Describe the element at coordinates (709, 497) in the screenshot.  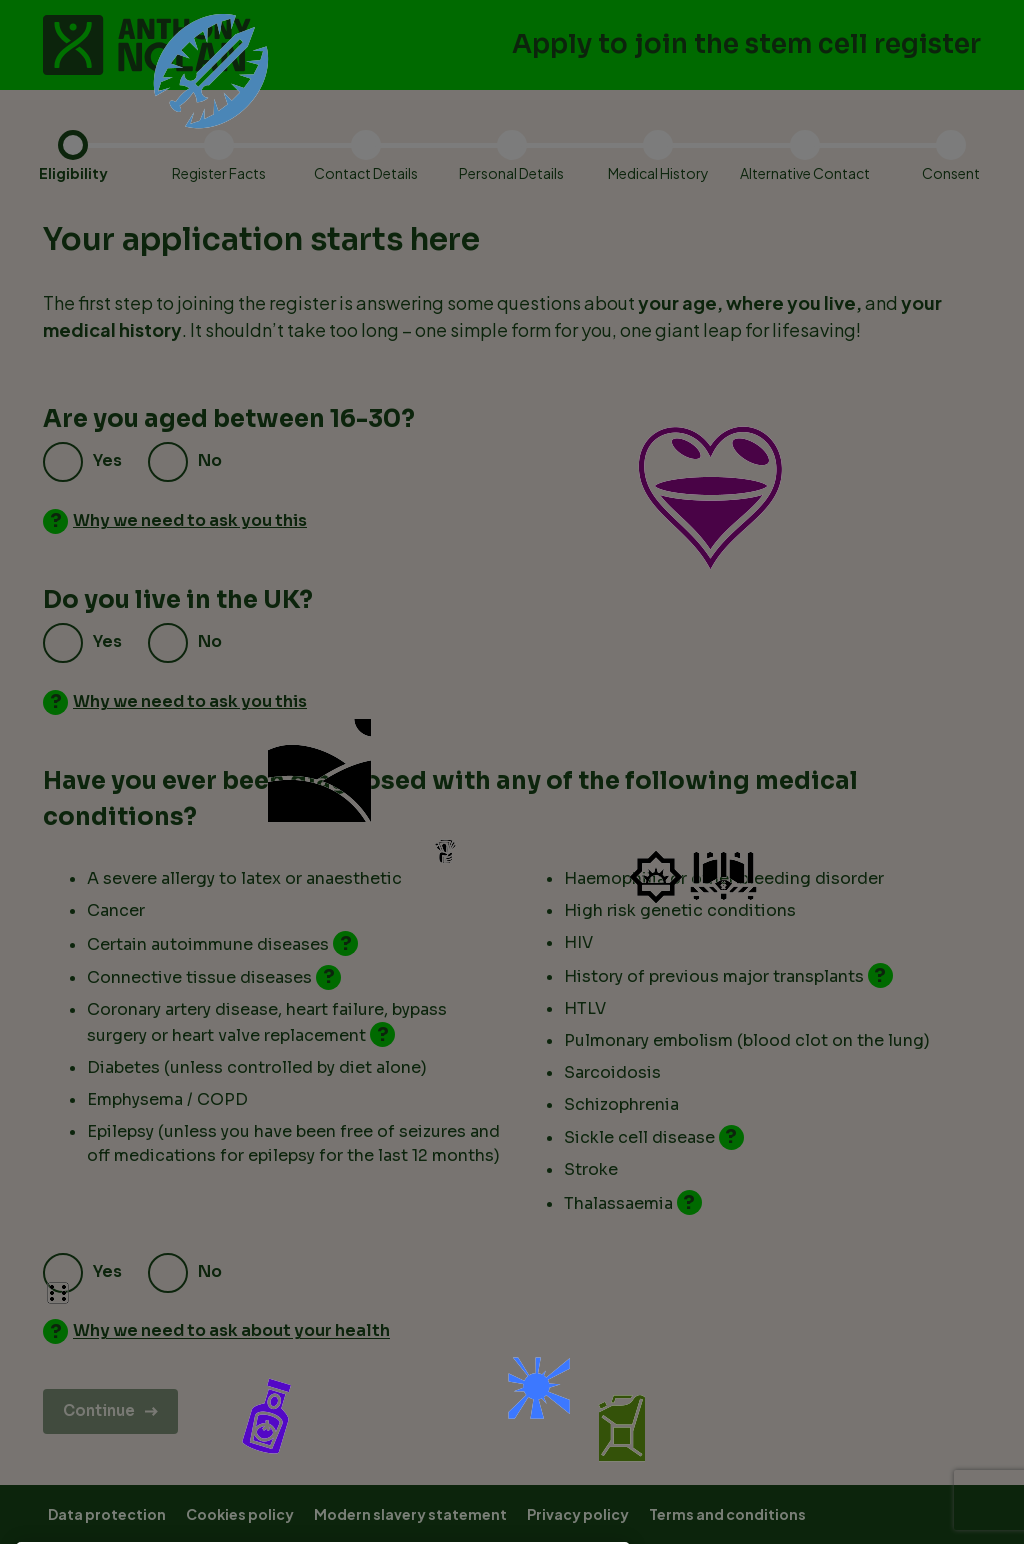
I see `indicates a fragile or special health/life status in a game` at that location.